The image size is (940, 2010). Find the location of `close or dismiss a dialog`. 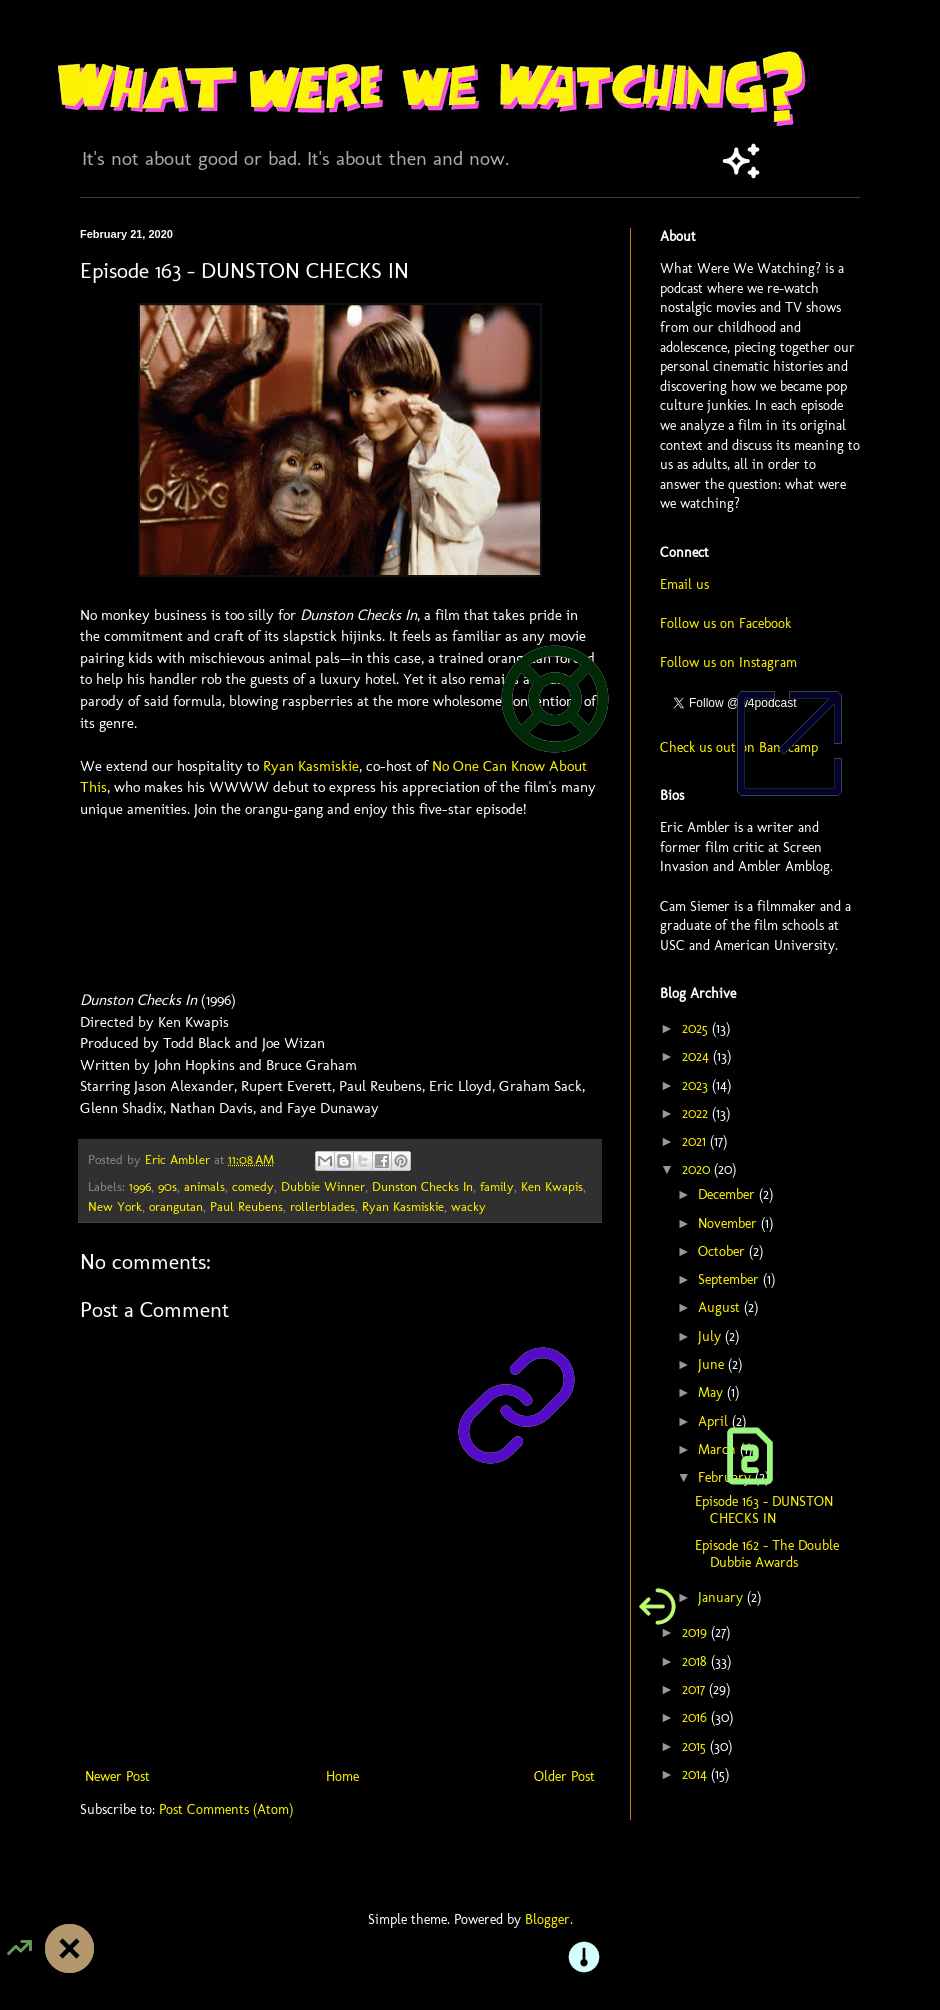

close or dismiss a dialog is located at coordinates (69, 1948).